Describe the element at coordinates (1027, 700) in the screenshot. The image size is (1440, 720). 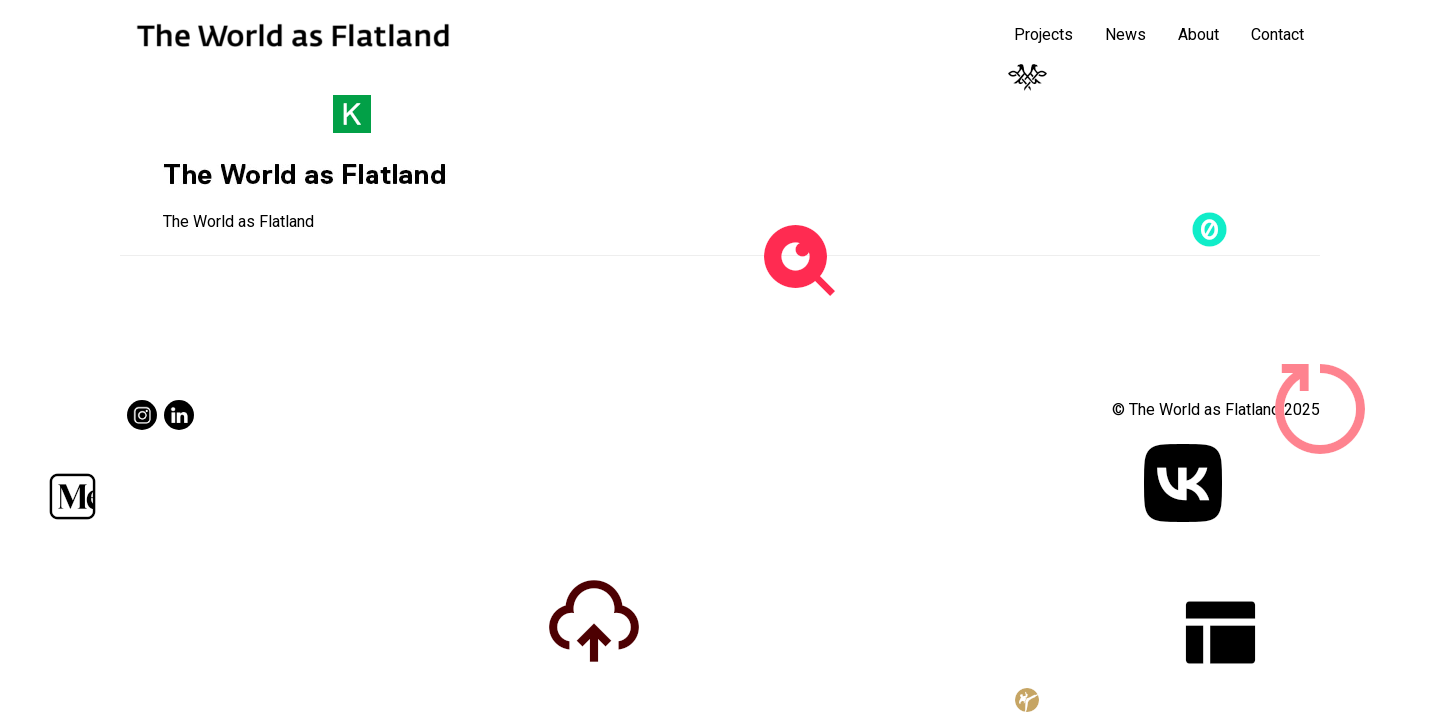
I see `sidekiq background job processing service logo` at that location.